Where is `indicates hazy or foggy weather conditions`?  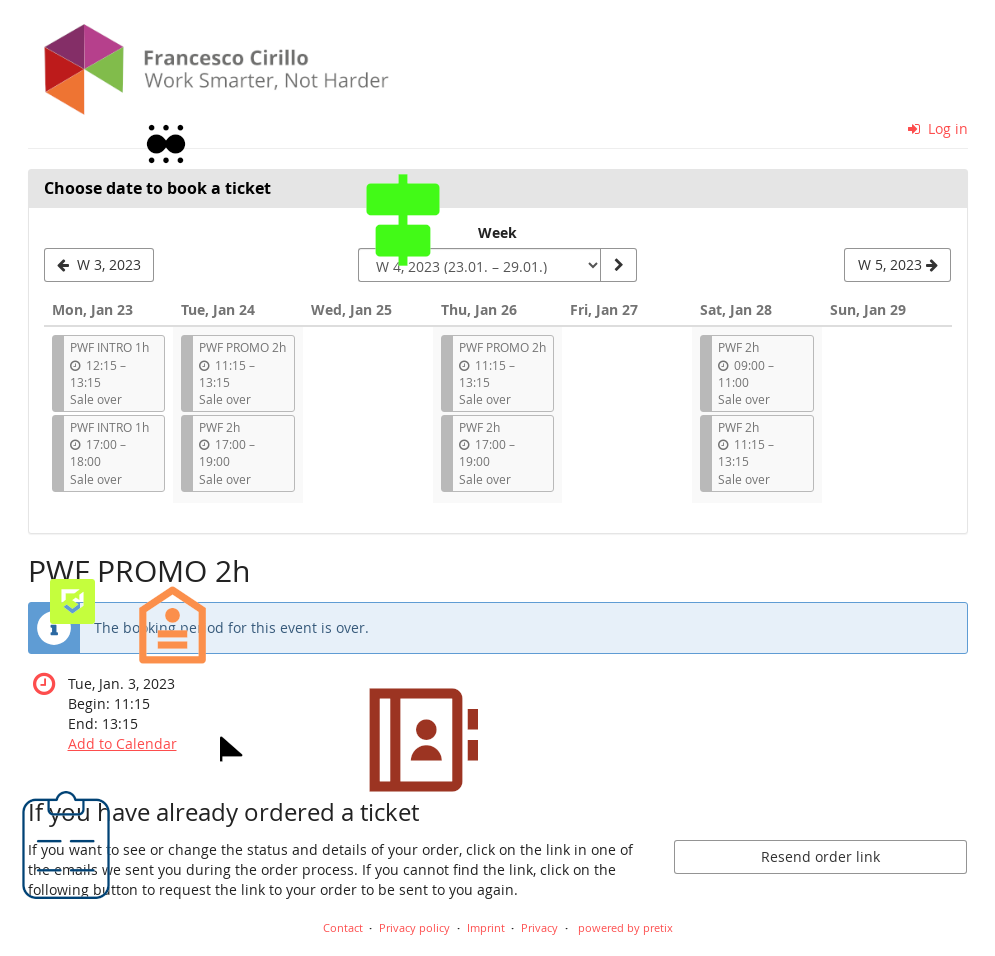
indicates hazy or foggy weather conditions is located at coordinates (166, 144).